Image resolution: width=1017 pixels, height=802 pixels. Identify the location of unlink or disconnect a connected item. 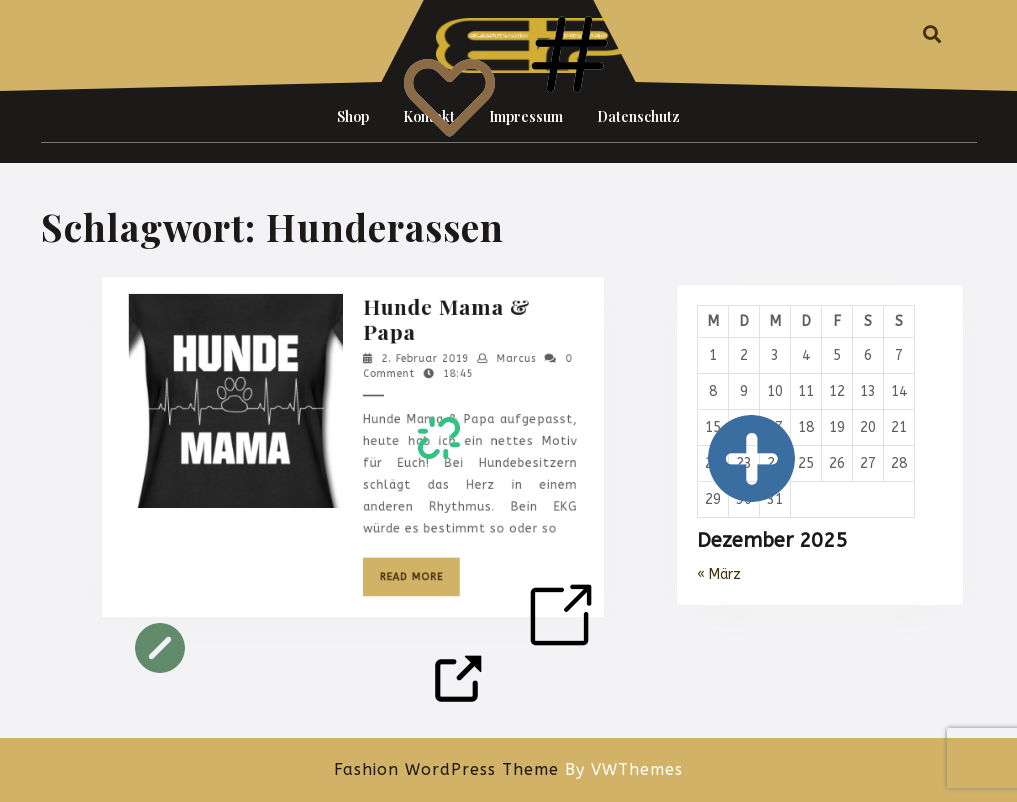
(439, 438).